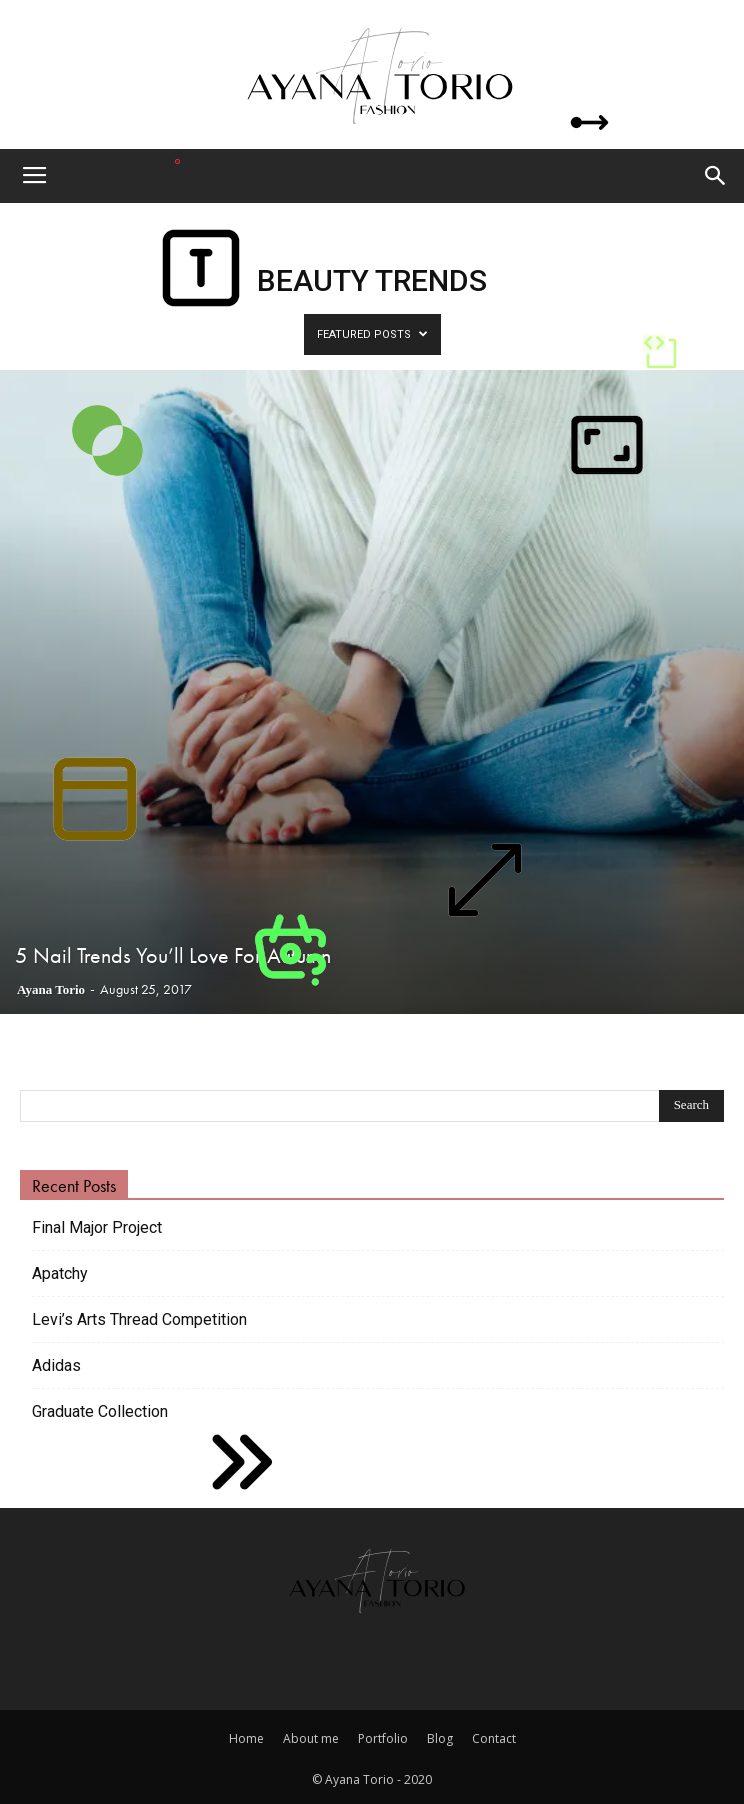 The height and width of the screenshot is (1804, 744). What do you see at coordinates (177, 150) in the screenshot?
I see `indicates no wifi signal available` at bounding box center [177, 150].